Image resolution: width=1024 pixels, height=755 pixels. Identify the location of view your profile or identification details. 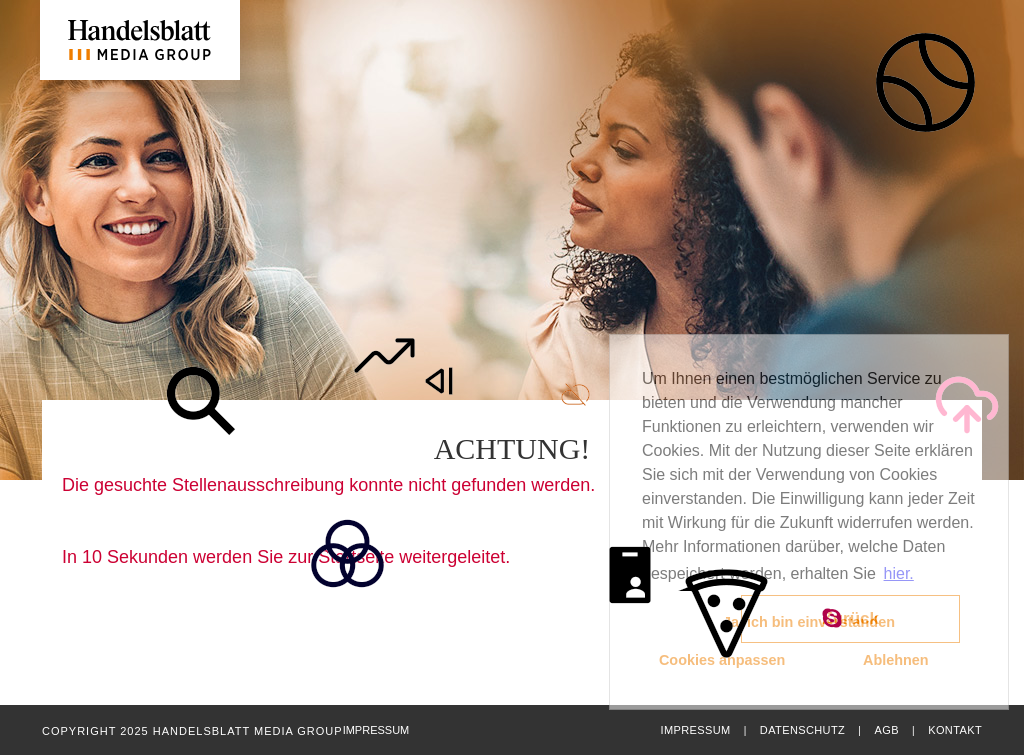
(630, 575).